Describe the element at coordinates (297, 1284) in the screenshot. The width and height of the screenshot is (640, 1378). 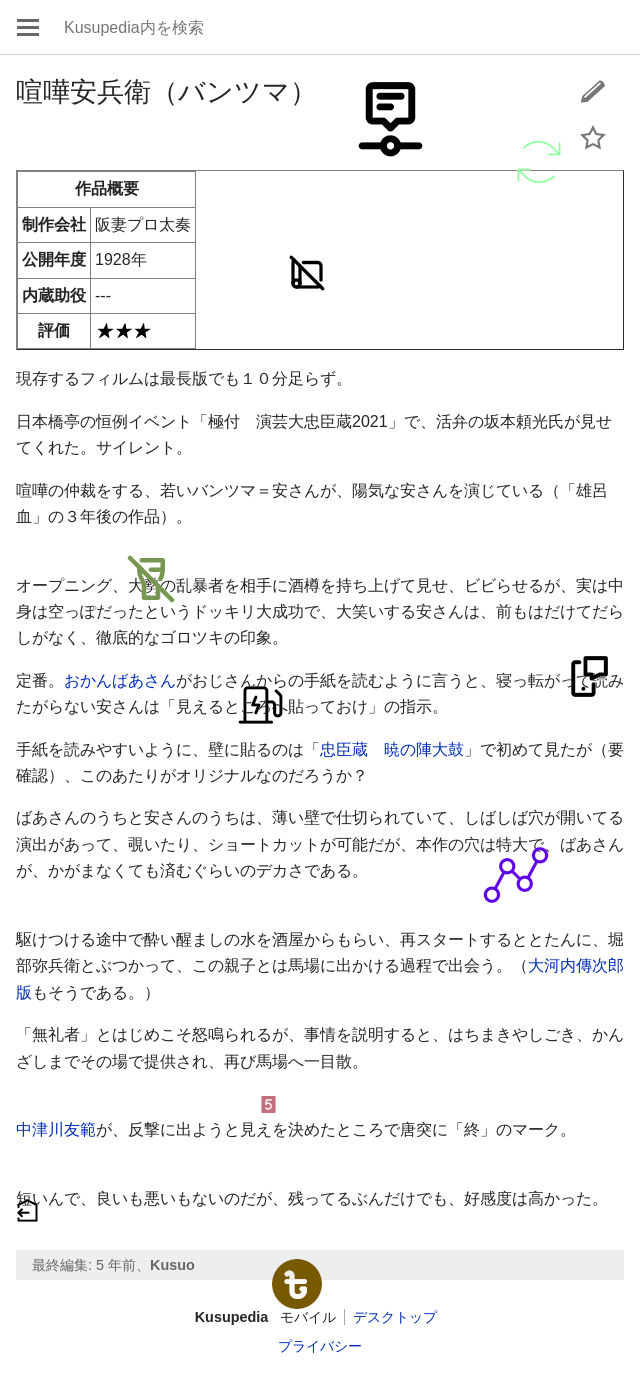
I see `bangladeshi taka currency indicator` at that location.